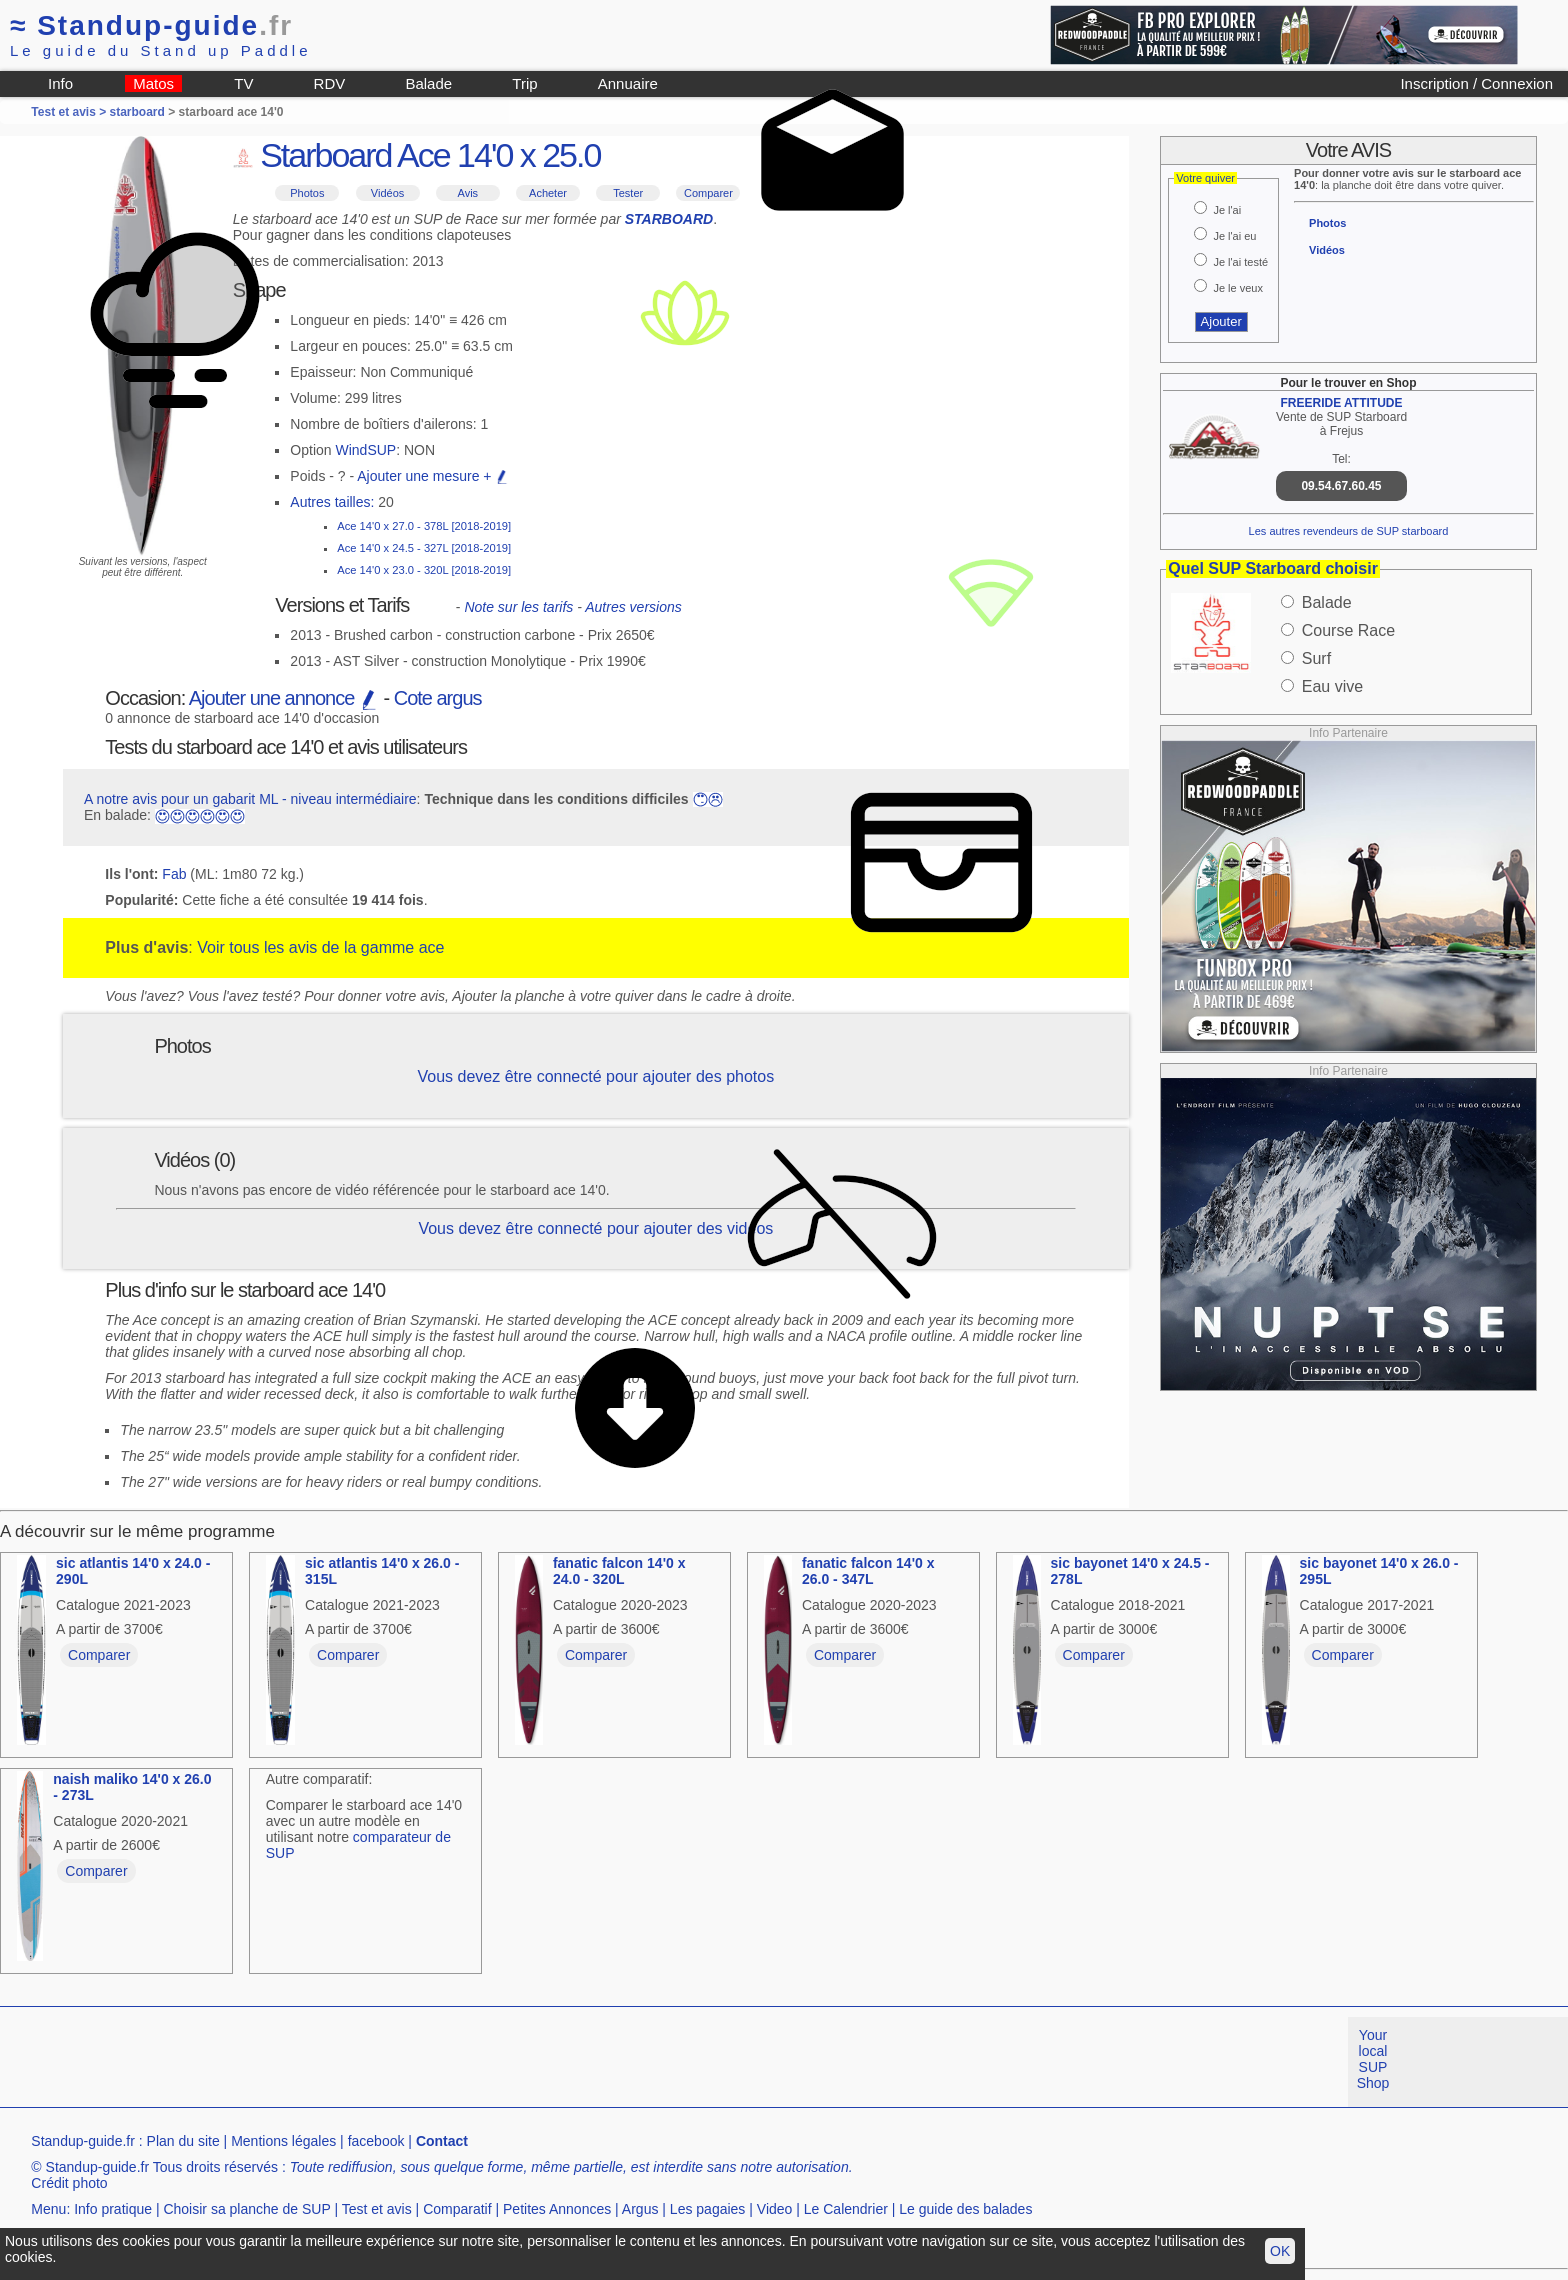 The height and width of the screenshot is (2280, 1568). What do you see at coordinates (832, 150) in the screenshot?
I see `view an opened email message` at bounding box center [832, 150].